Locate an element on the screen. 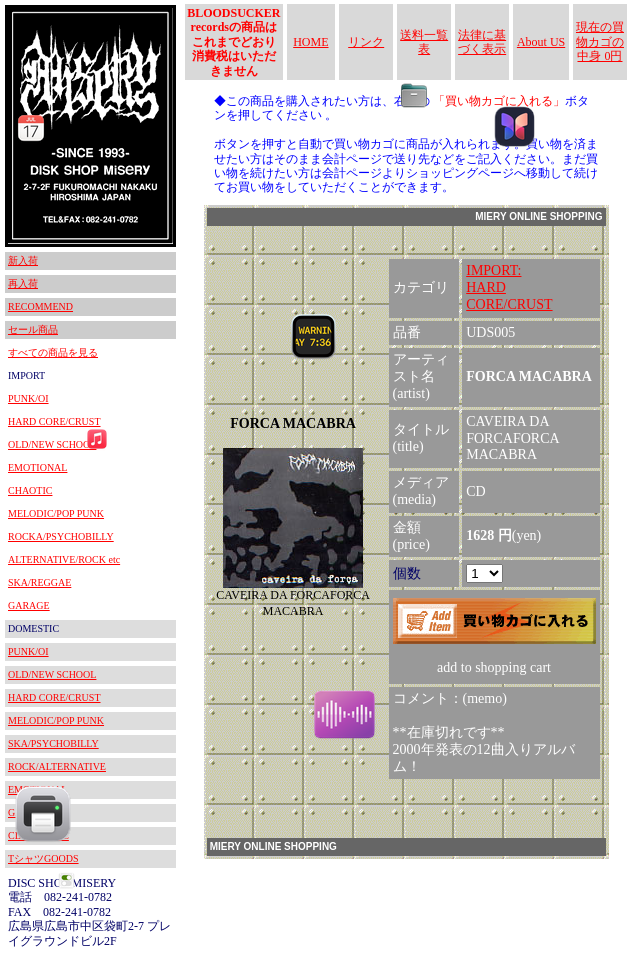 This screenshot has width=631, height=956. open the file manager application is located at coordinates (414, 95).